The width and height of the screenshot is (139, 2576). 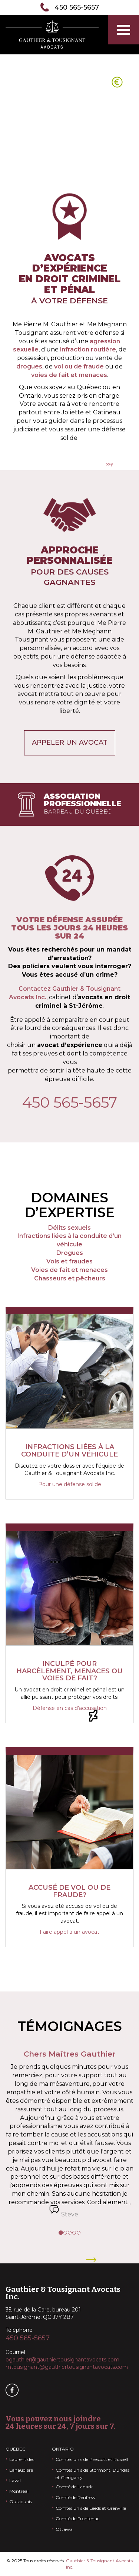 What do you see at coordinates (55, 1562) in the screenshot?
I see `adjust values on a linear scale or slider` at bounding box center [55, 1562].